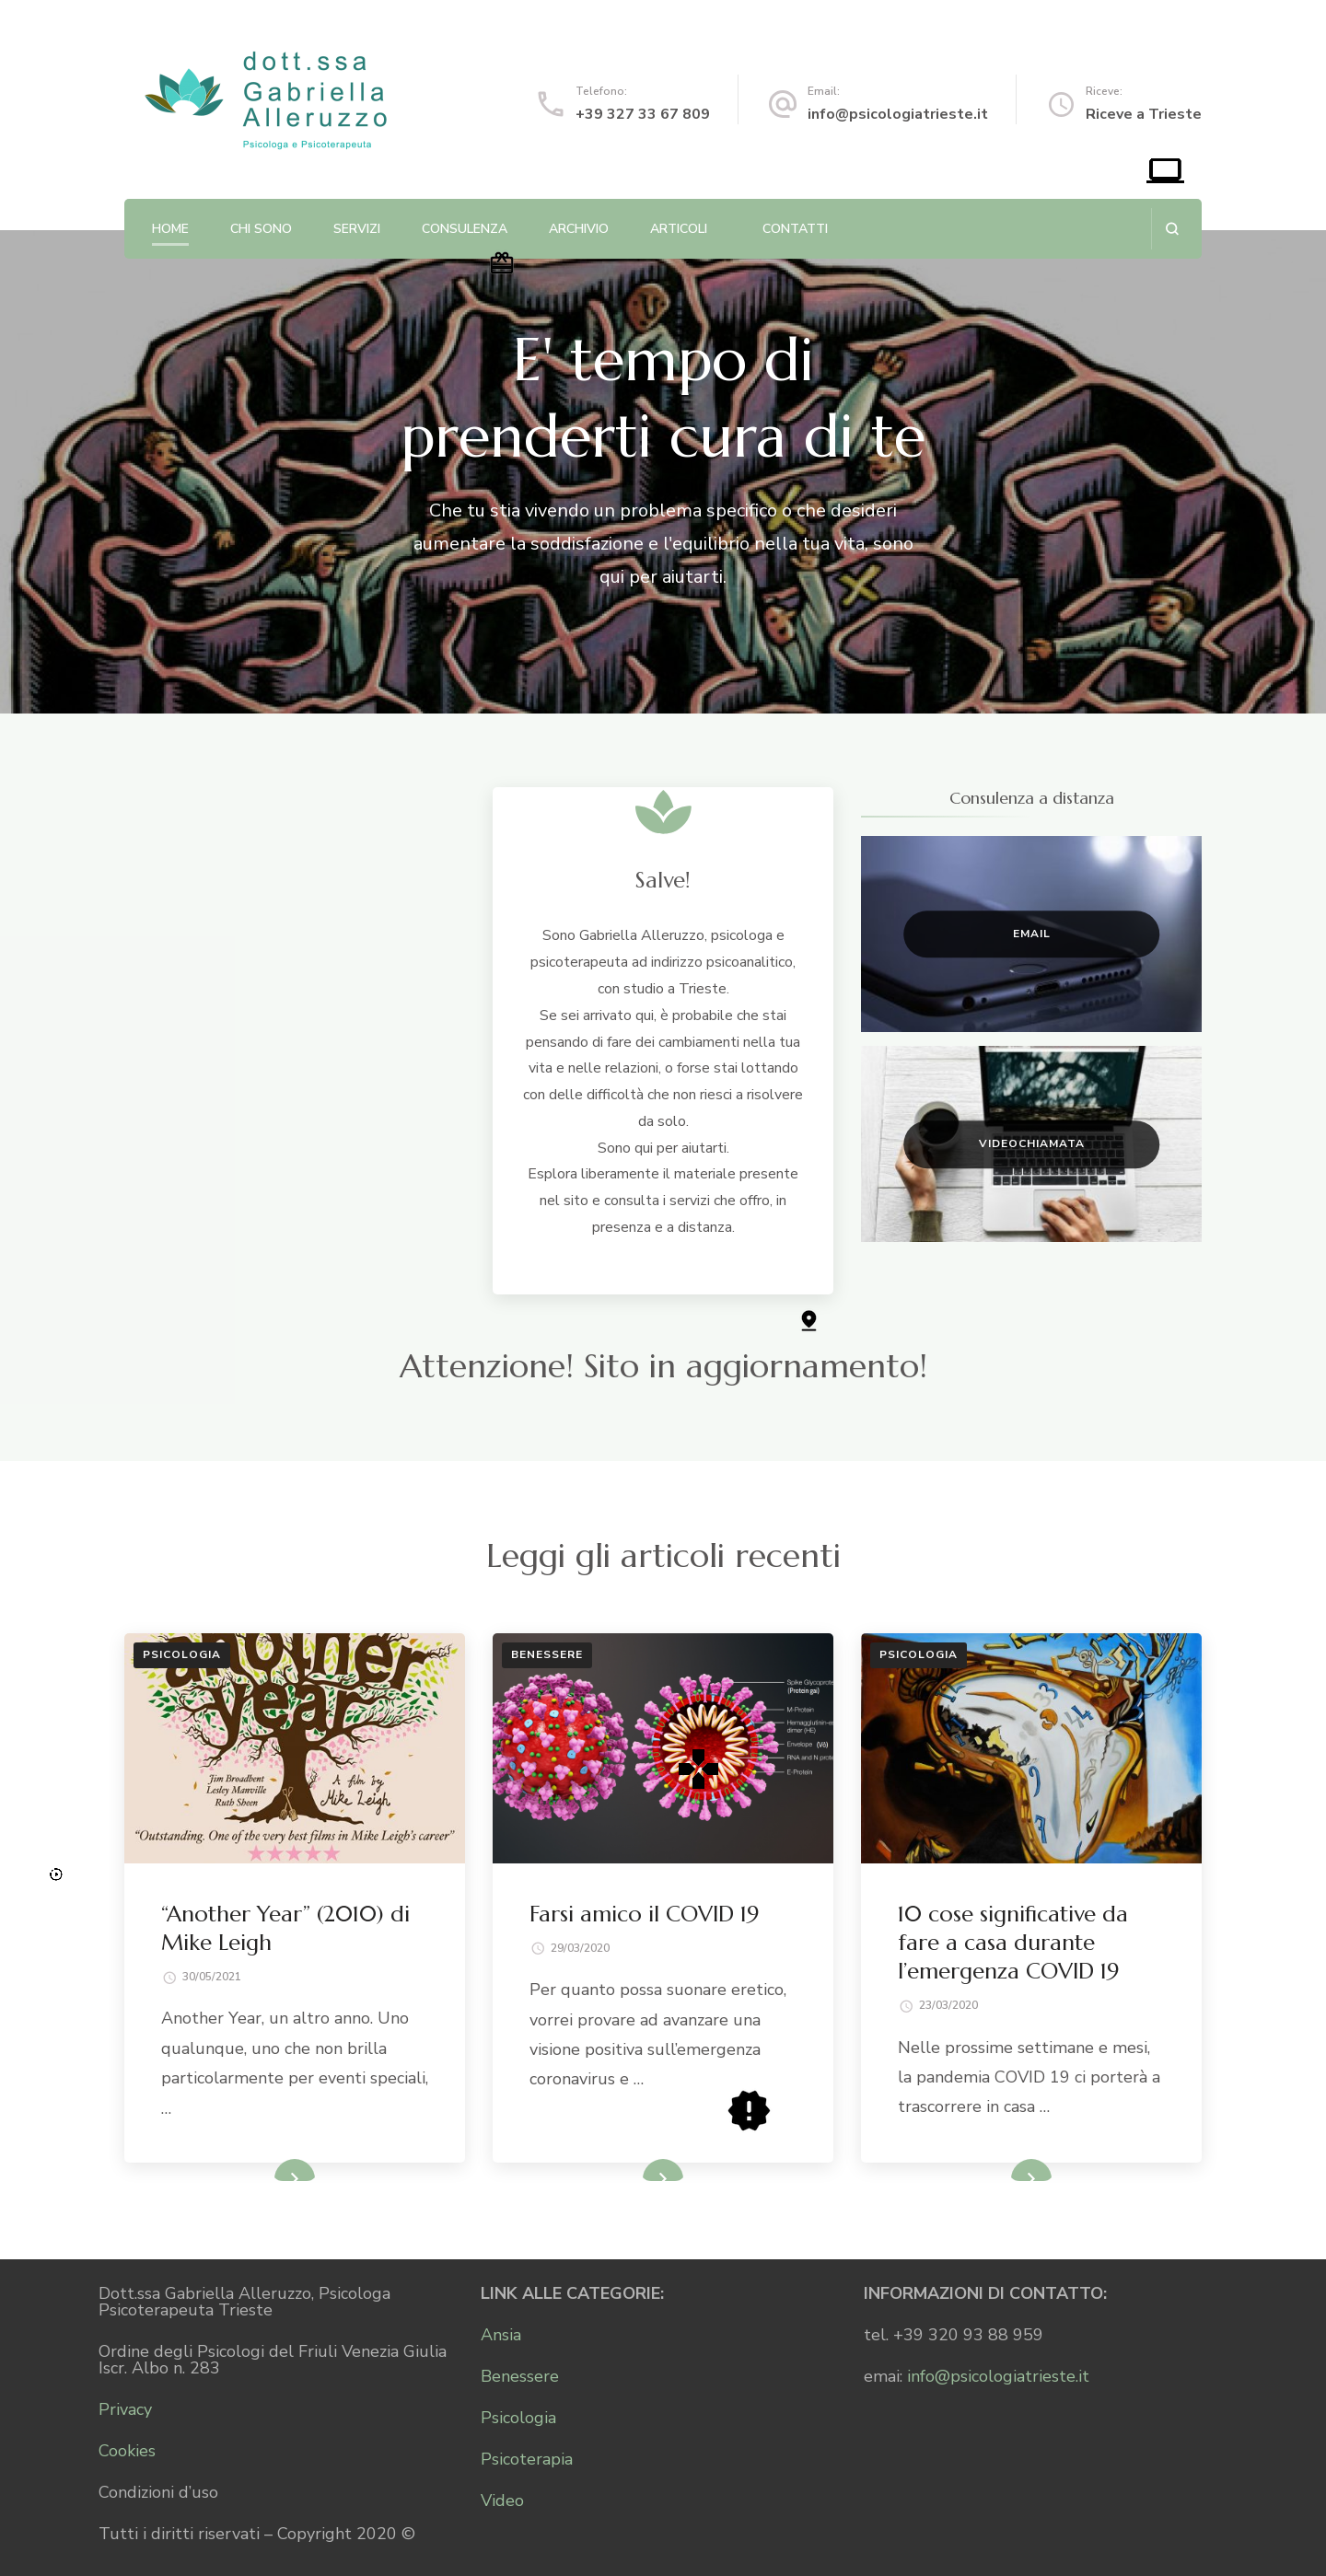 This screenshot has height=2576, width=1326. I want to click on indicates new or recently added content, so click(749, 2110).